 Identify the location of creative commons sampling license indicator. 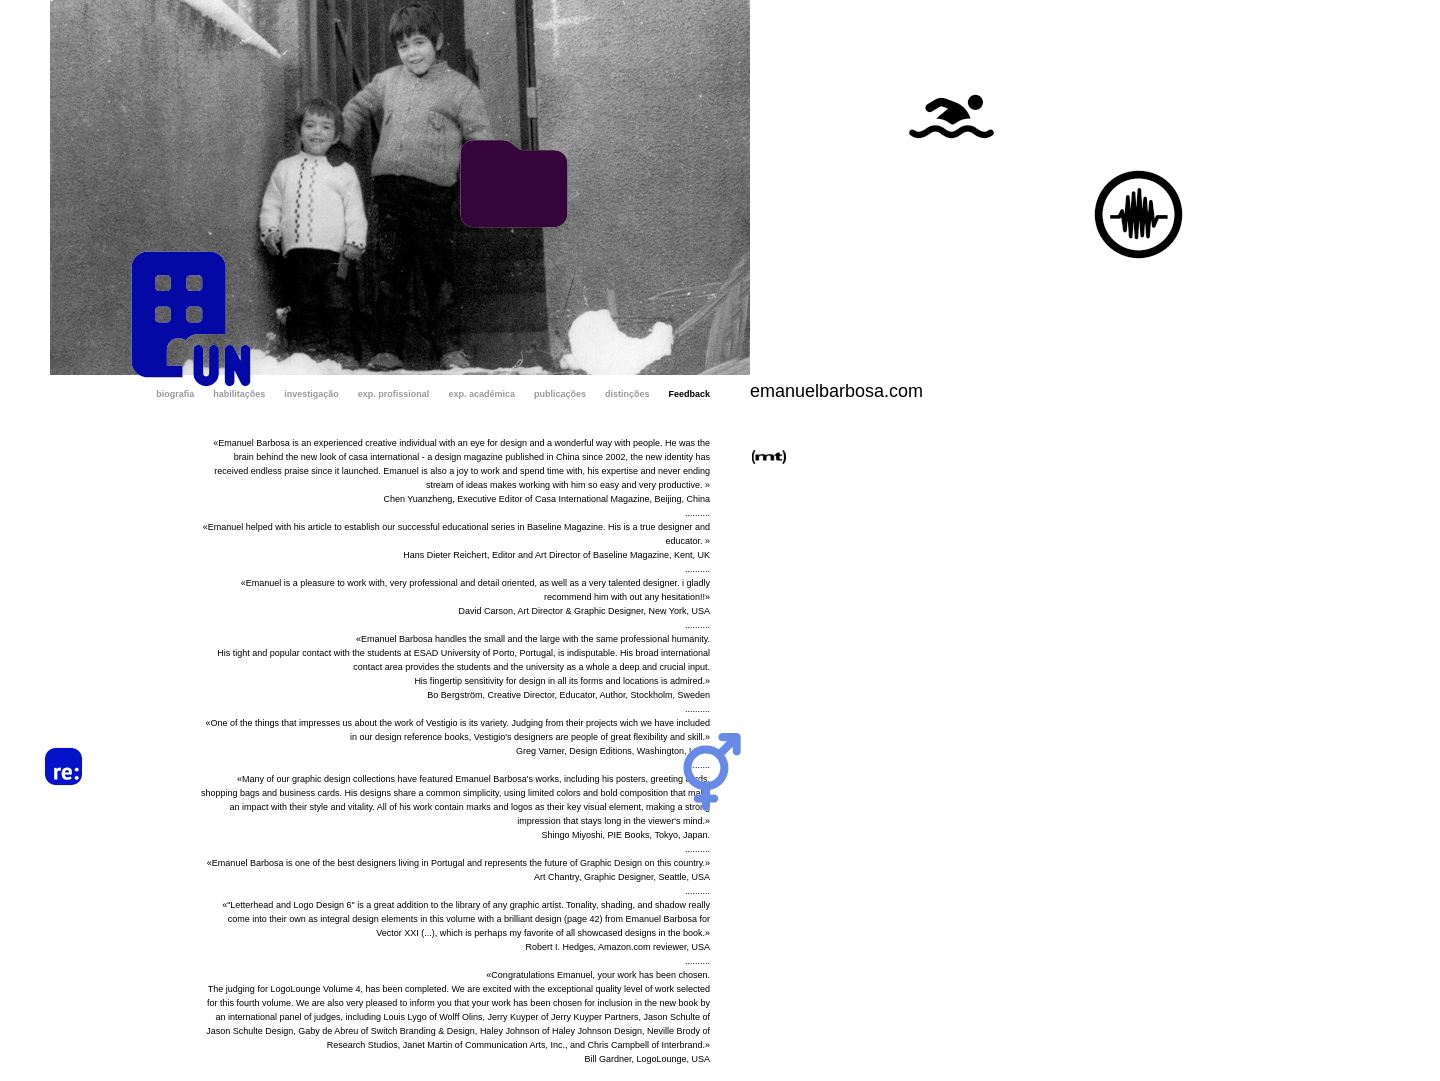
(1138, 214).